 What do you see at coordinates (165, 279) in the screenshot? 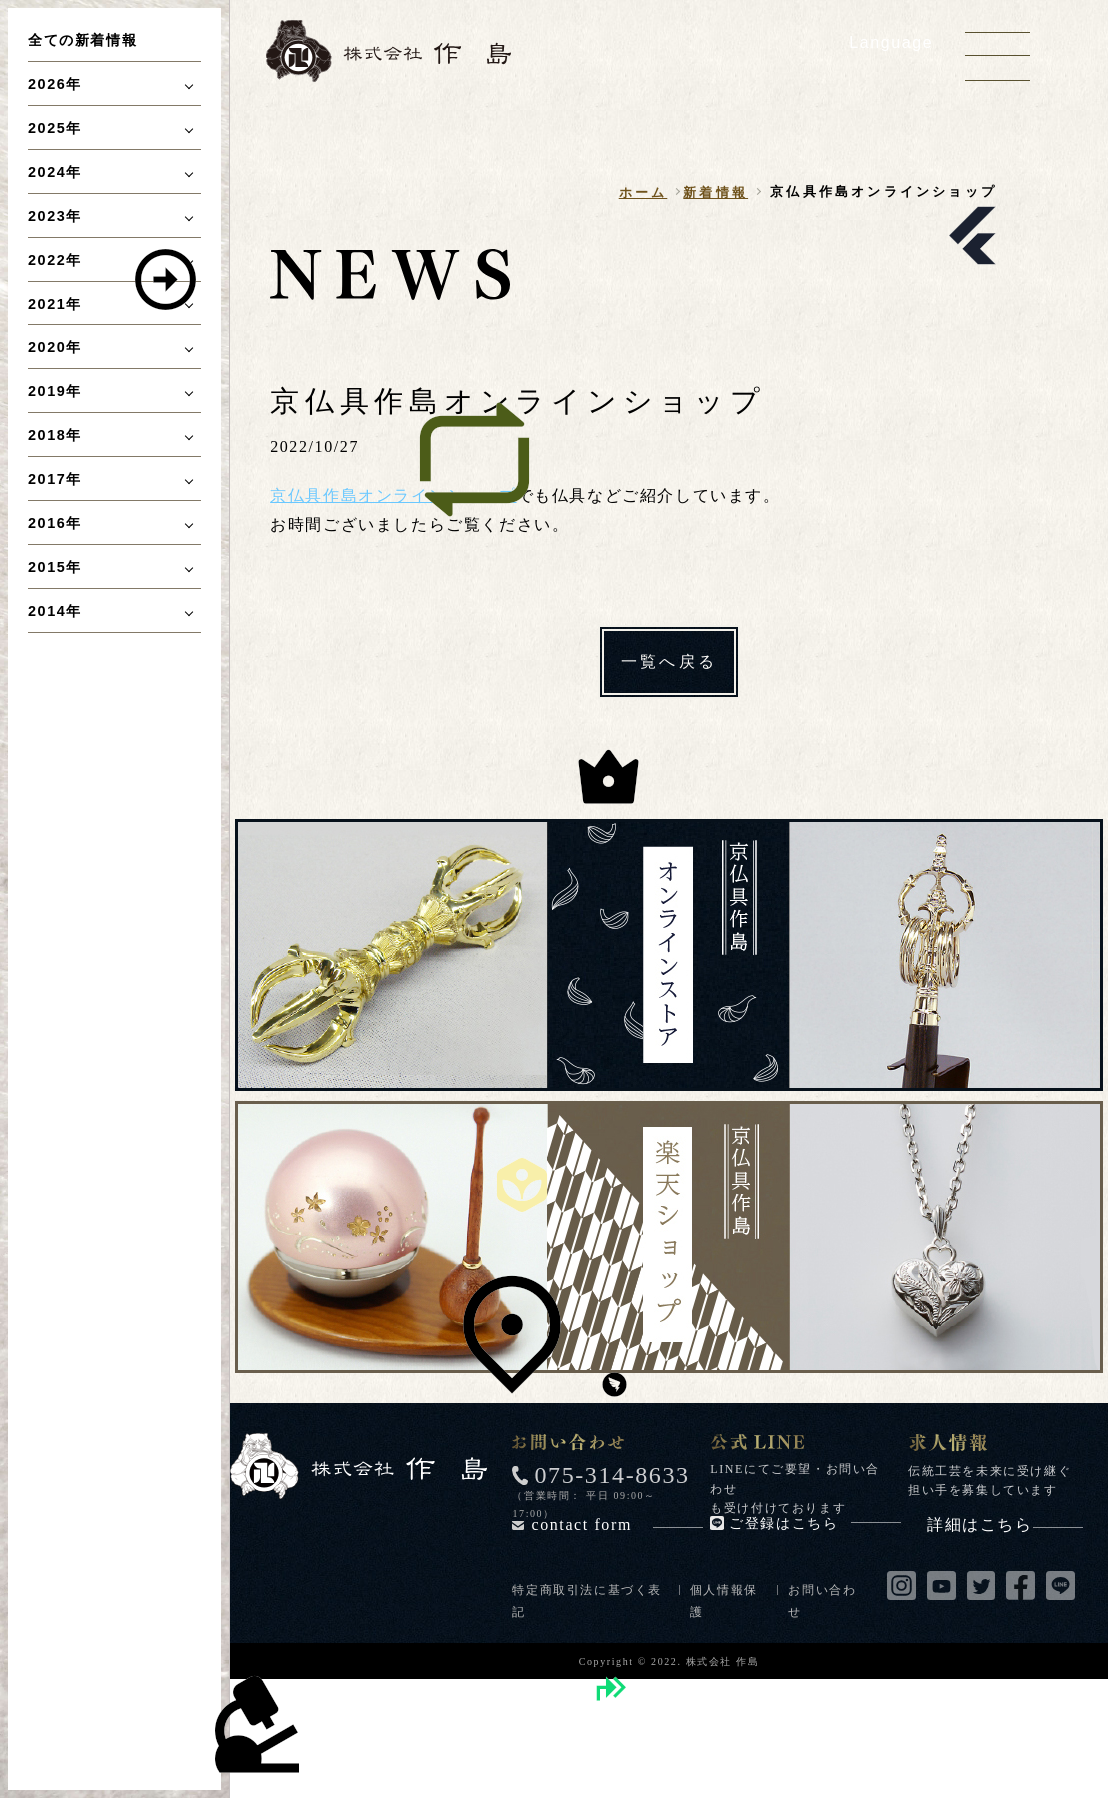
I see `proceed to the next step` at bounding box center [165, 279].